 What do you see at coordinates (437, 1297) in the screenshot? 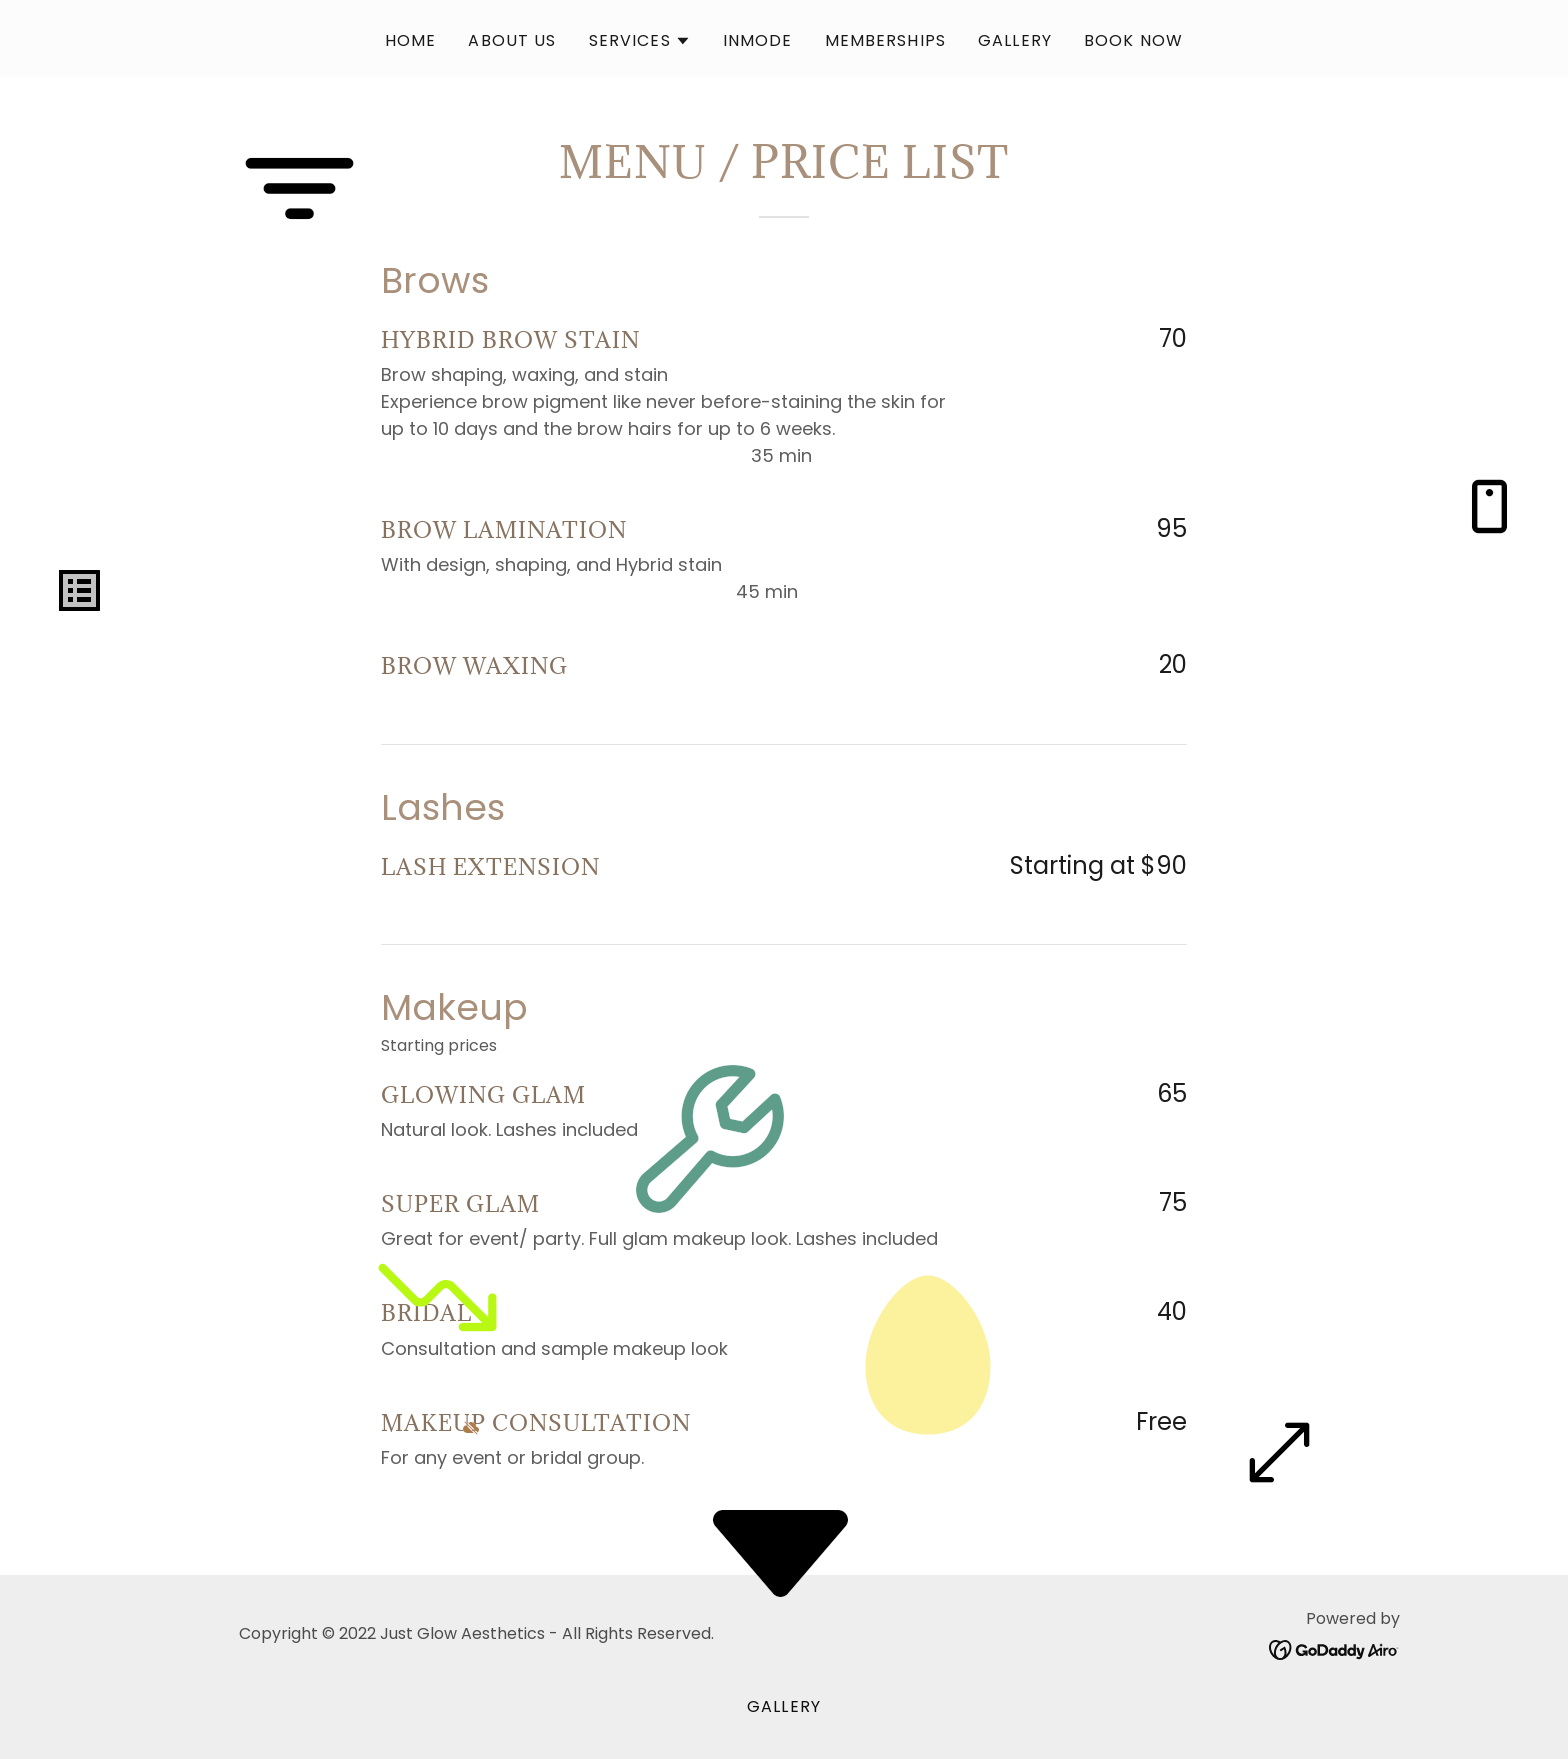
I see `indicates a declining trend or decreasing value` at bounding box center [437, 1297].